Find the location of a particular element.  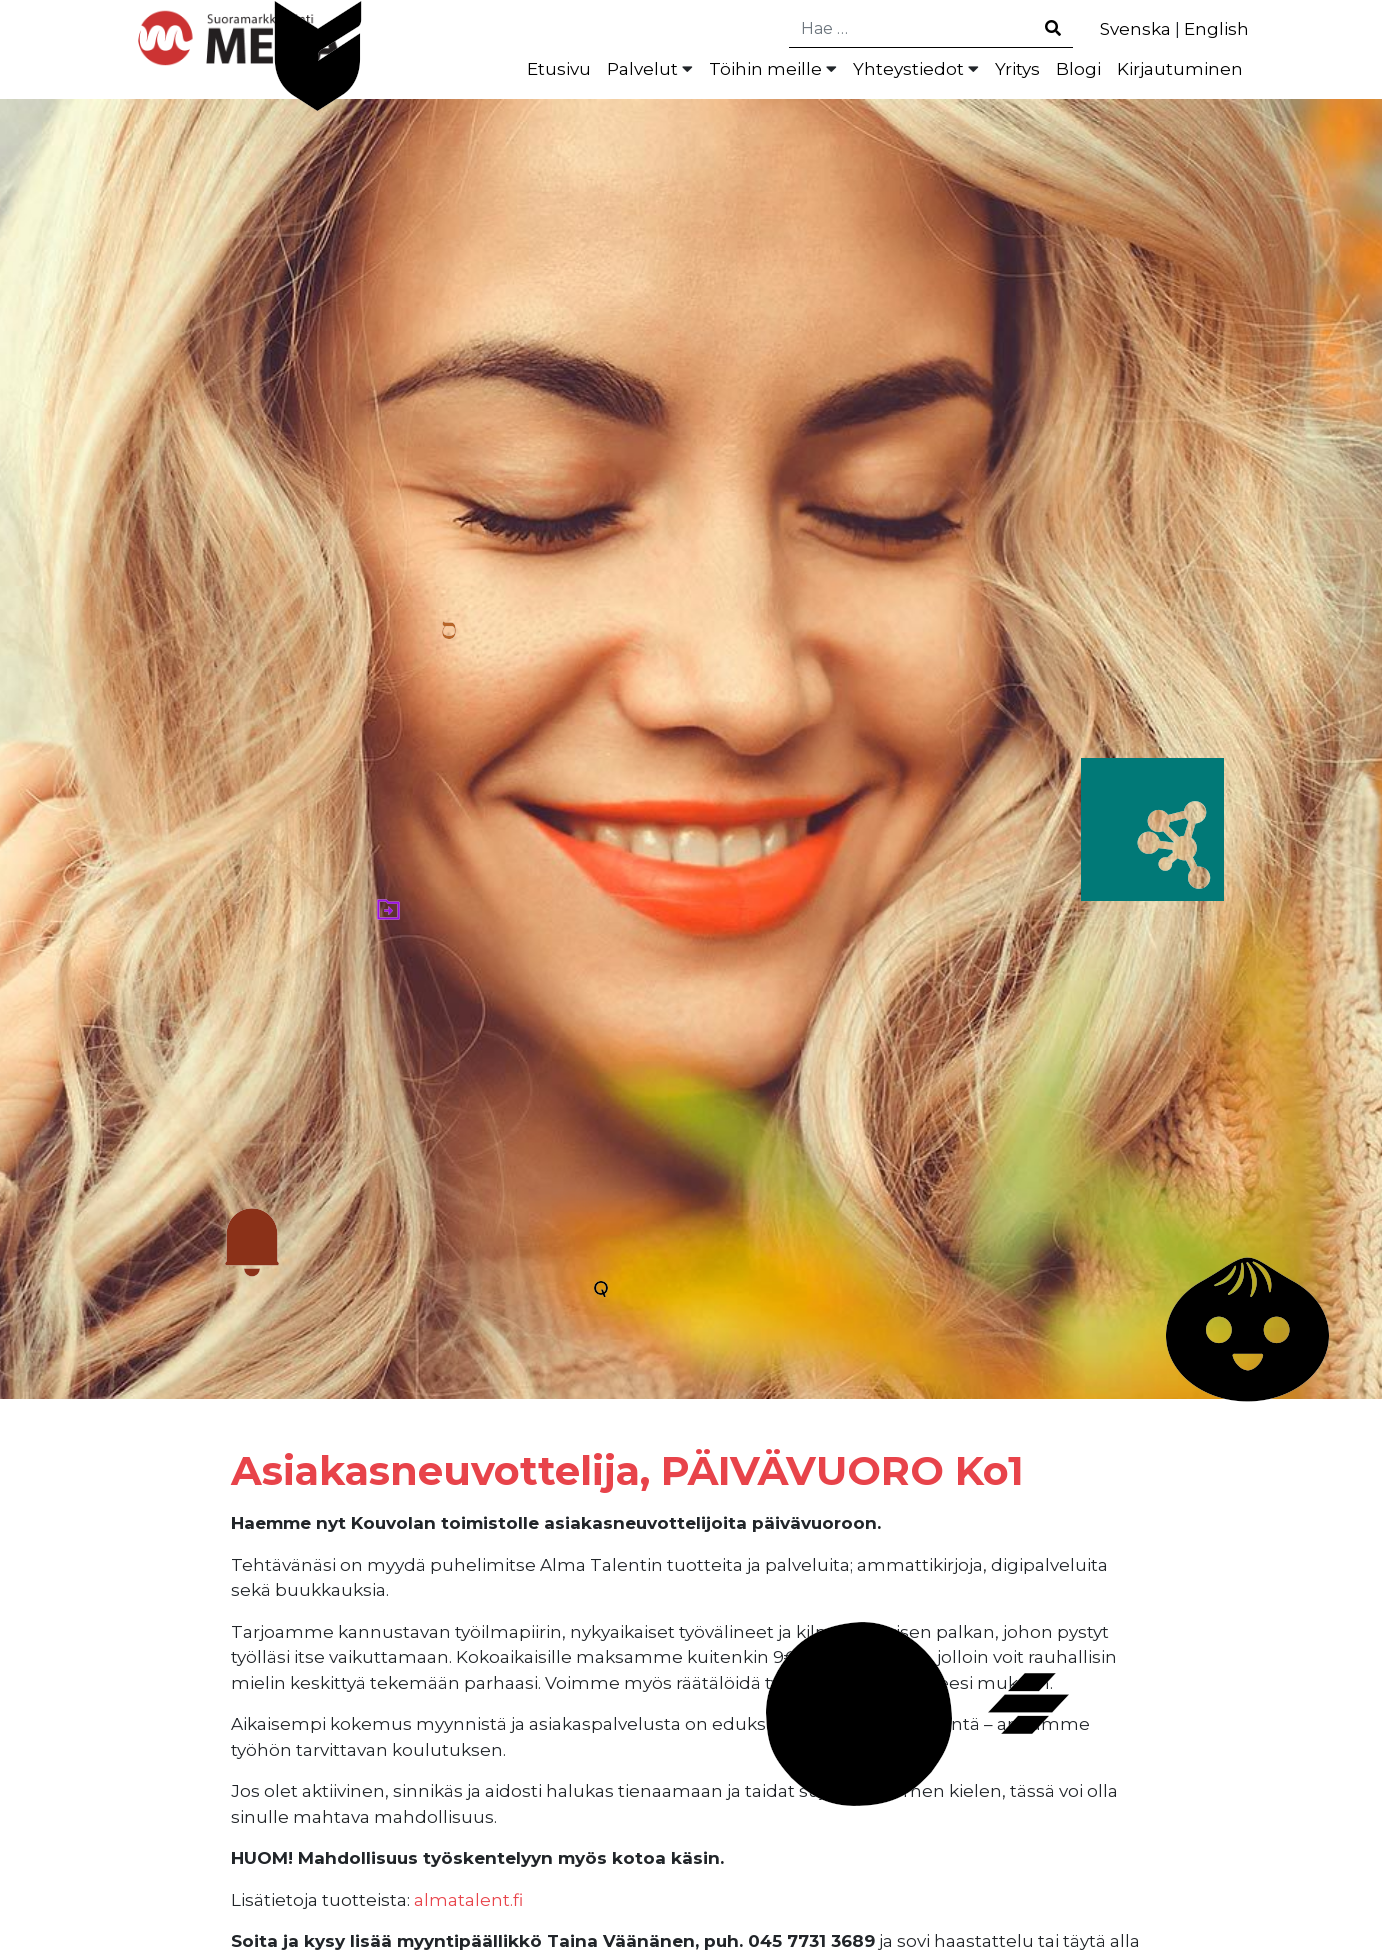

move files to another folder is located at coordinates (388, 909).